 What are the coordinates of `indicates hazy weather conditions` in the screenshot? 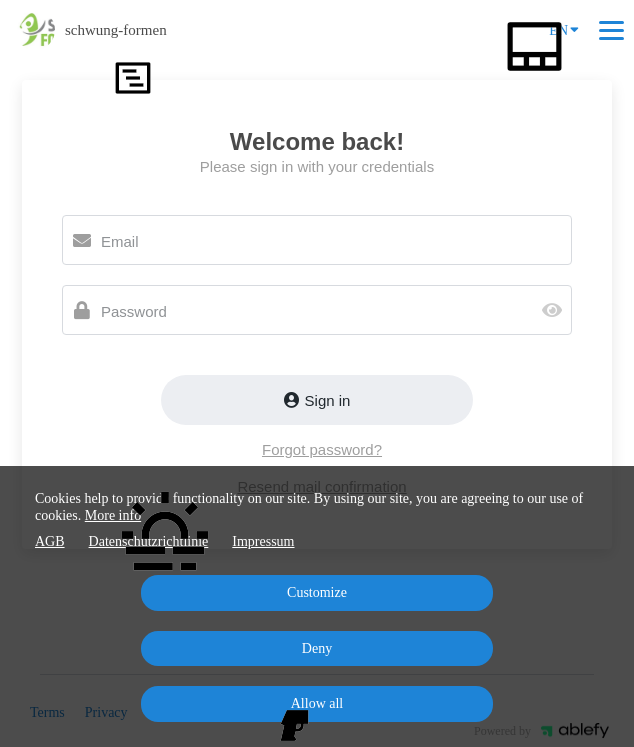 It's located at (165, 535).